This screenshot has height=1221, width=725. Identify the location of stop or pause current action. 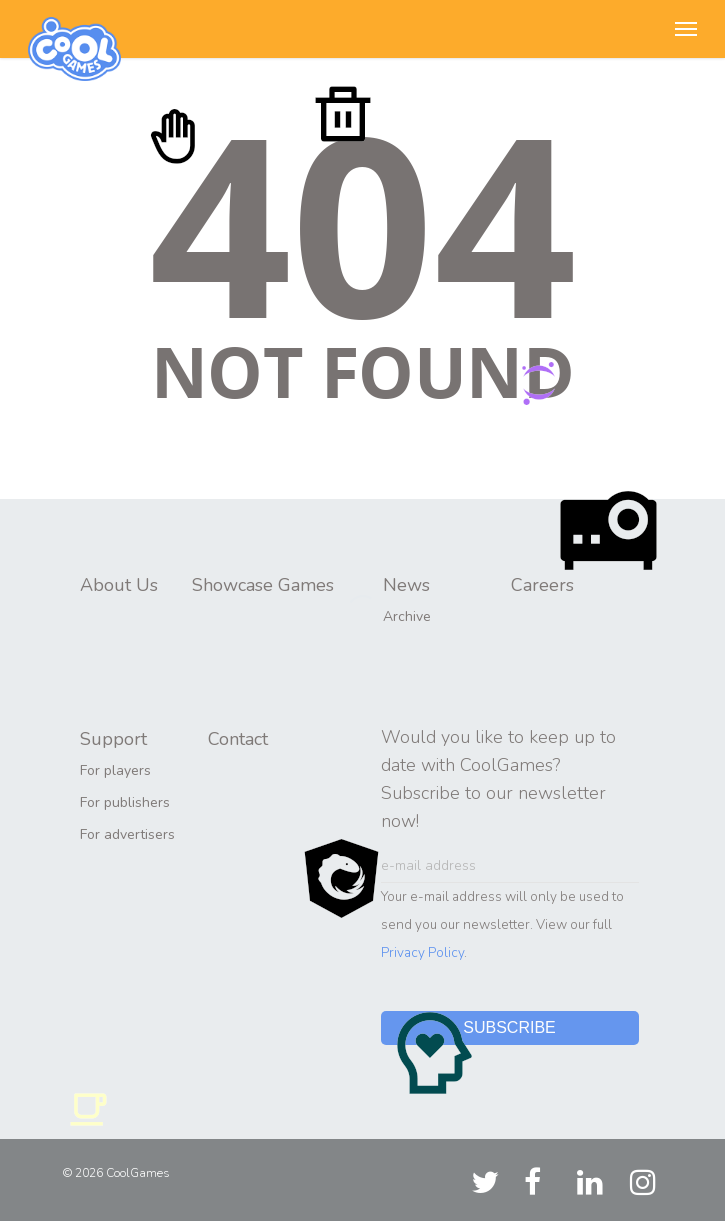
(173, 137).